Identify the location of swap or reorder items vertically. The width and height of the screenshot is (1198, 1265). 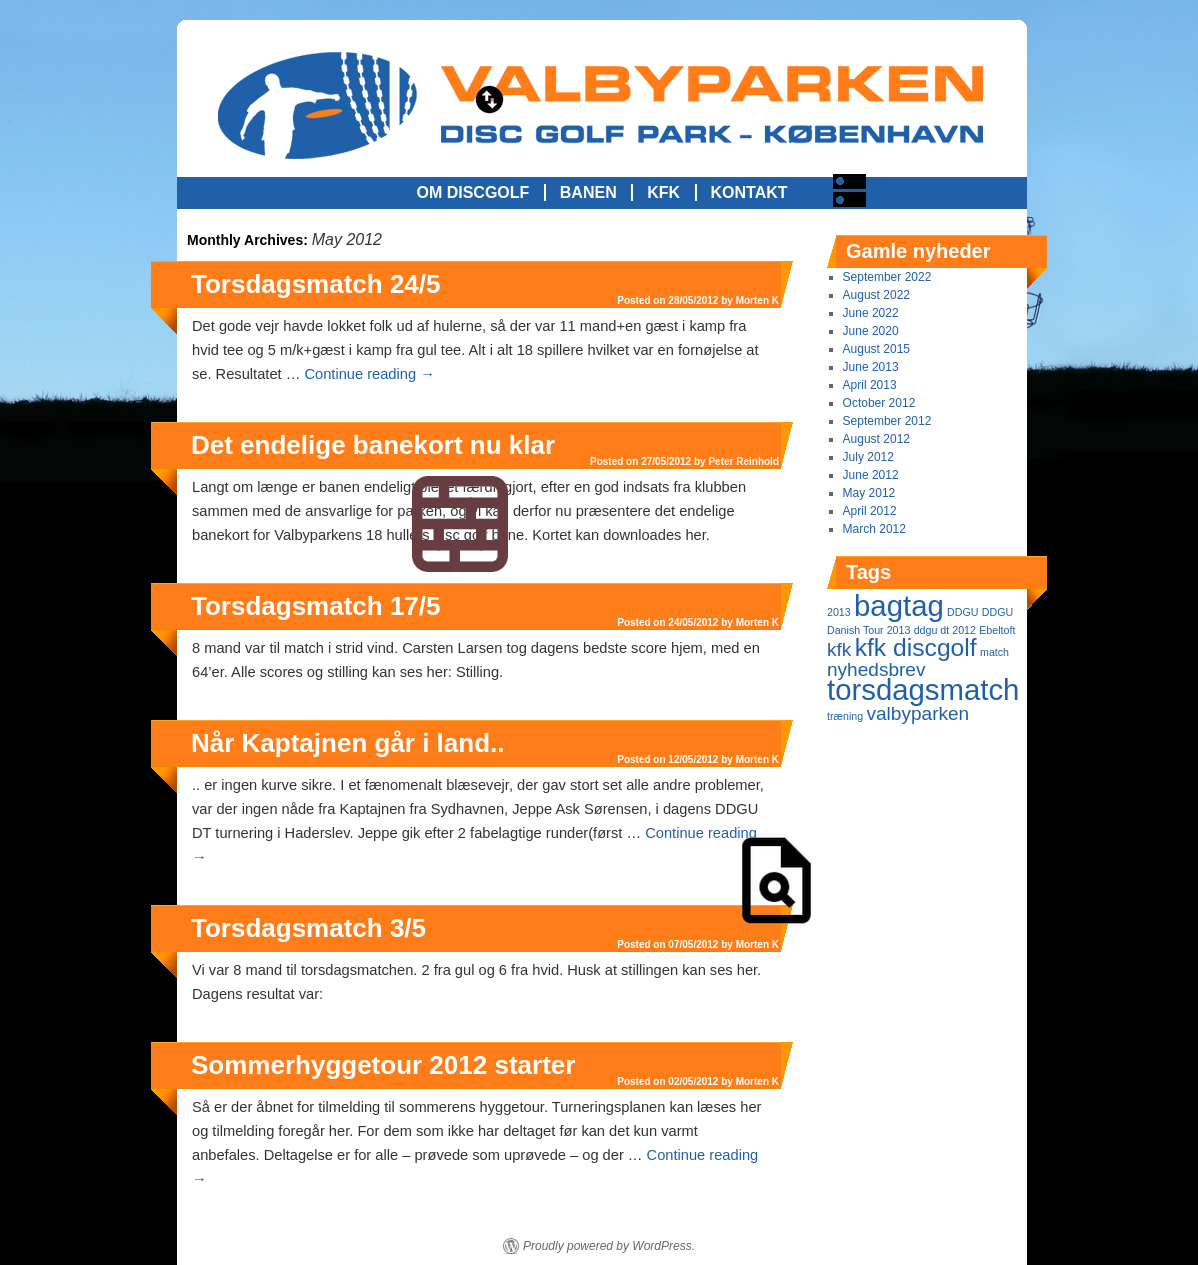
(489, 99).